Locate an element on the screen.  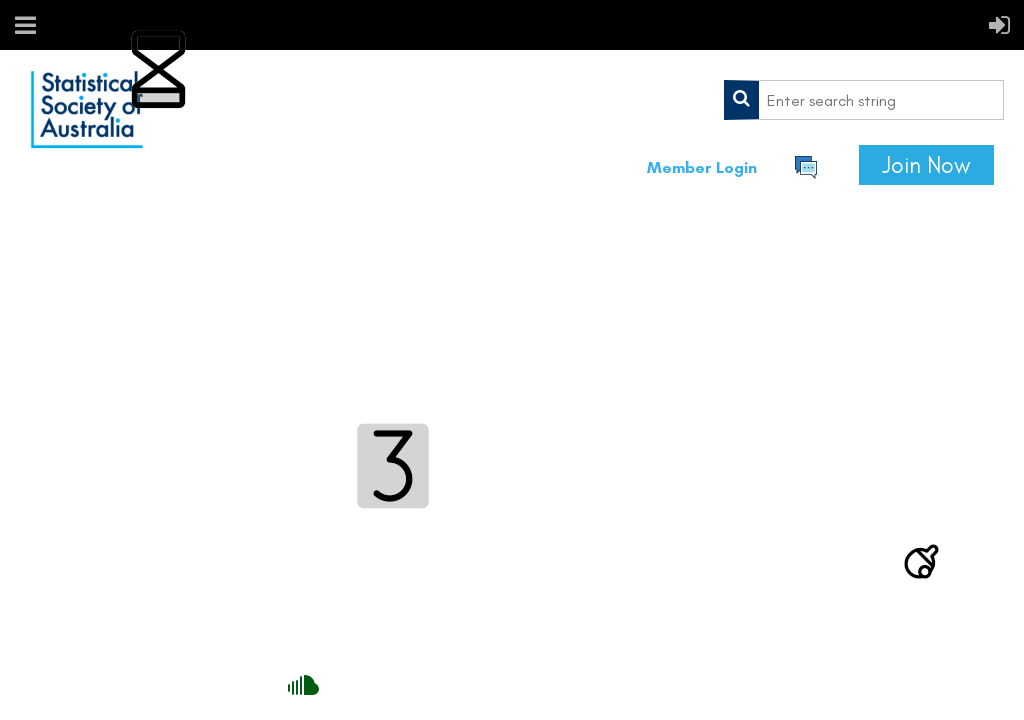
open soundcloud app is located at coordinates (303, 686).